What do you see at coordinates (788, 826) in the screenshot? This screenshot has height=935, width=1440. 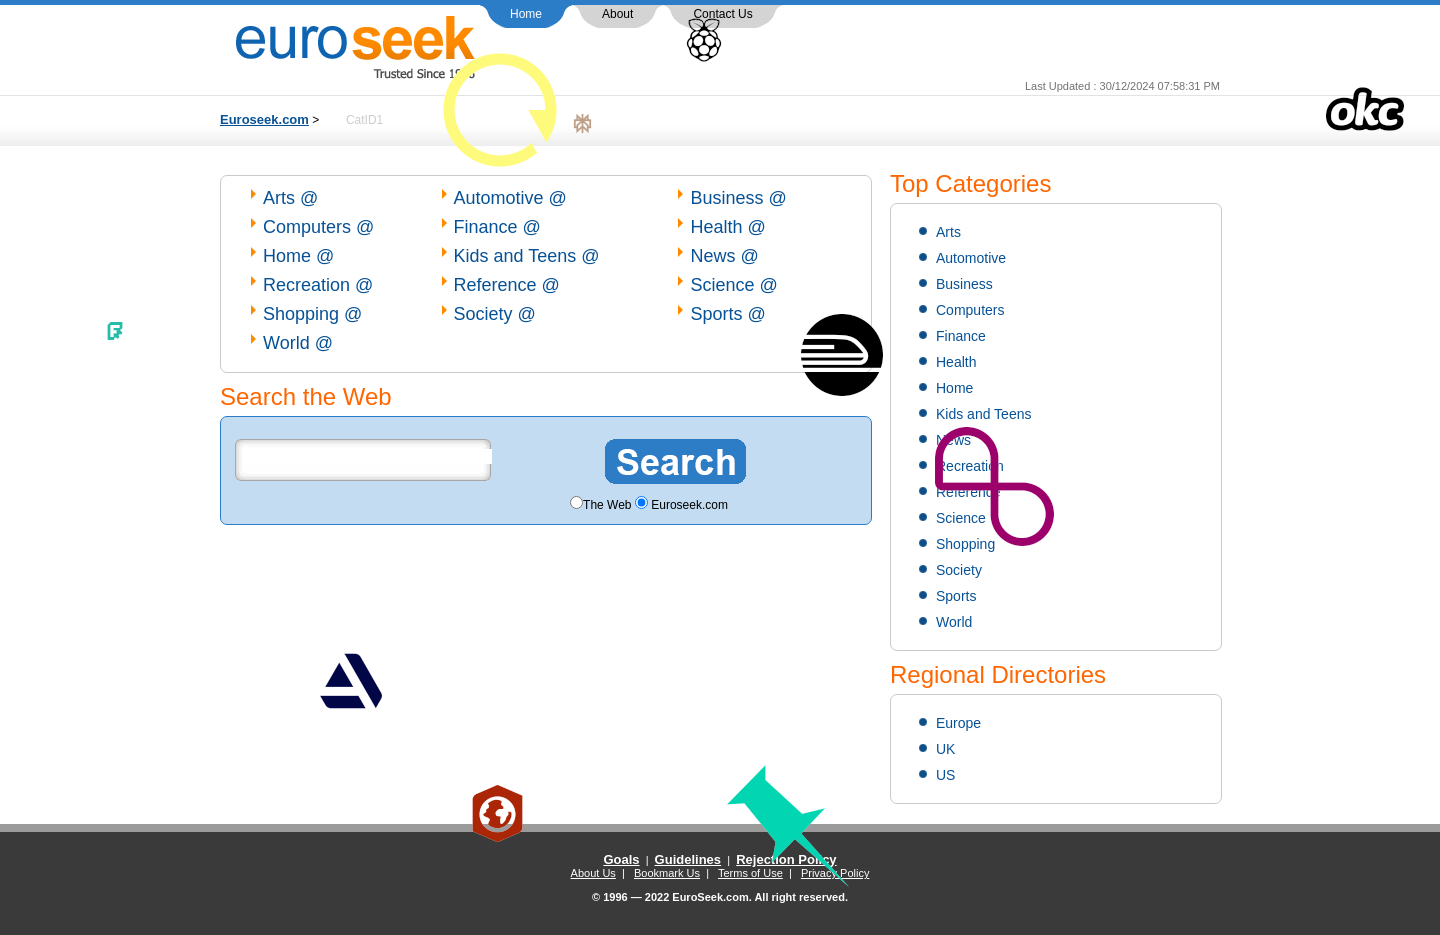 I see `visit pinboard bookmarking service` at bounding box center [788, 826].